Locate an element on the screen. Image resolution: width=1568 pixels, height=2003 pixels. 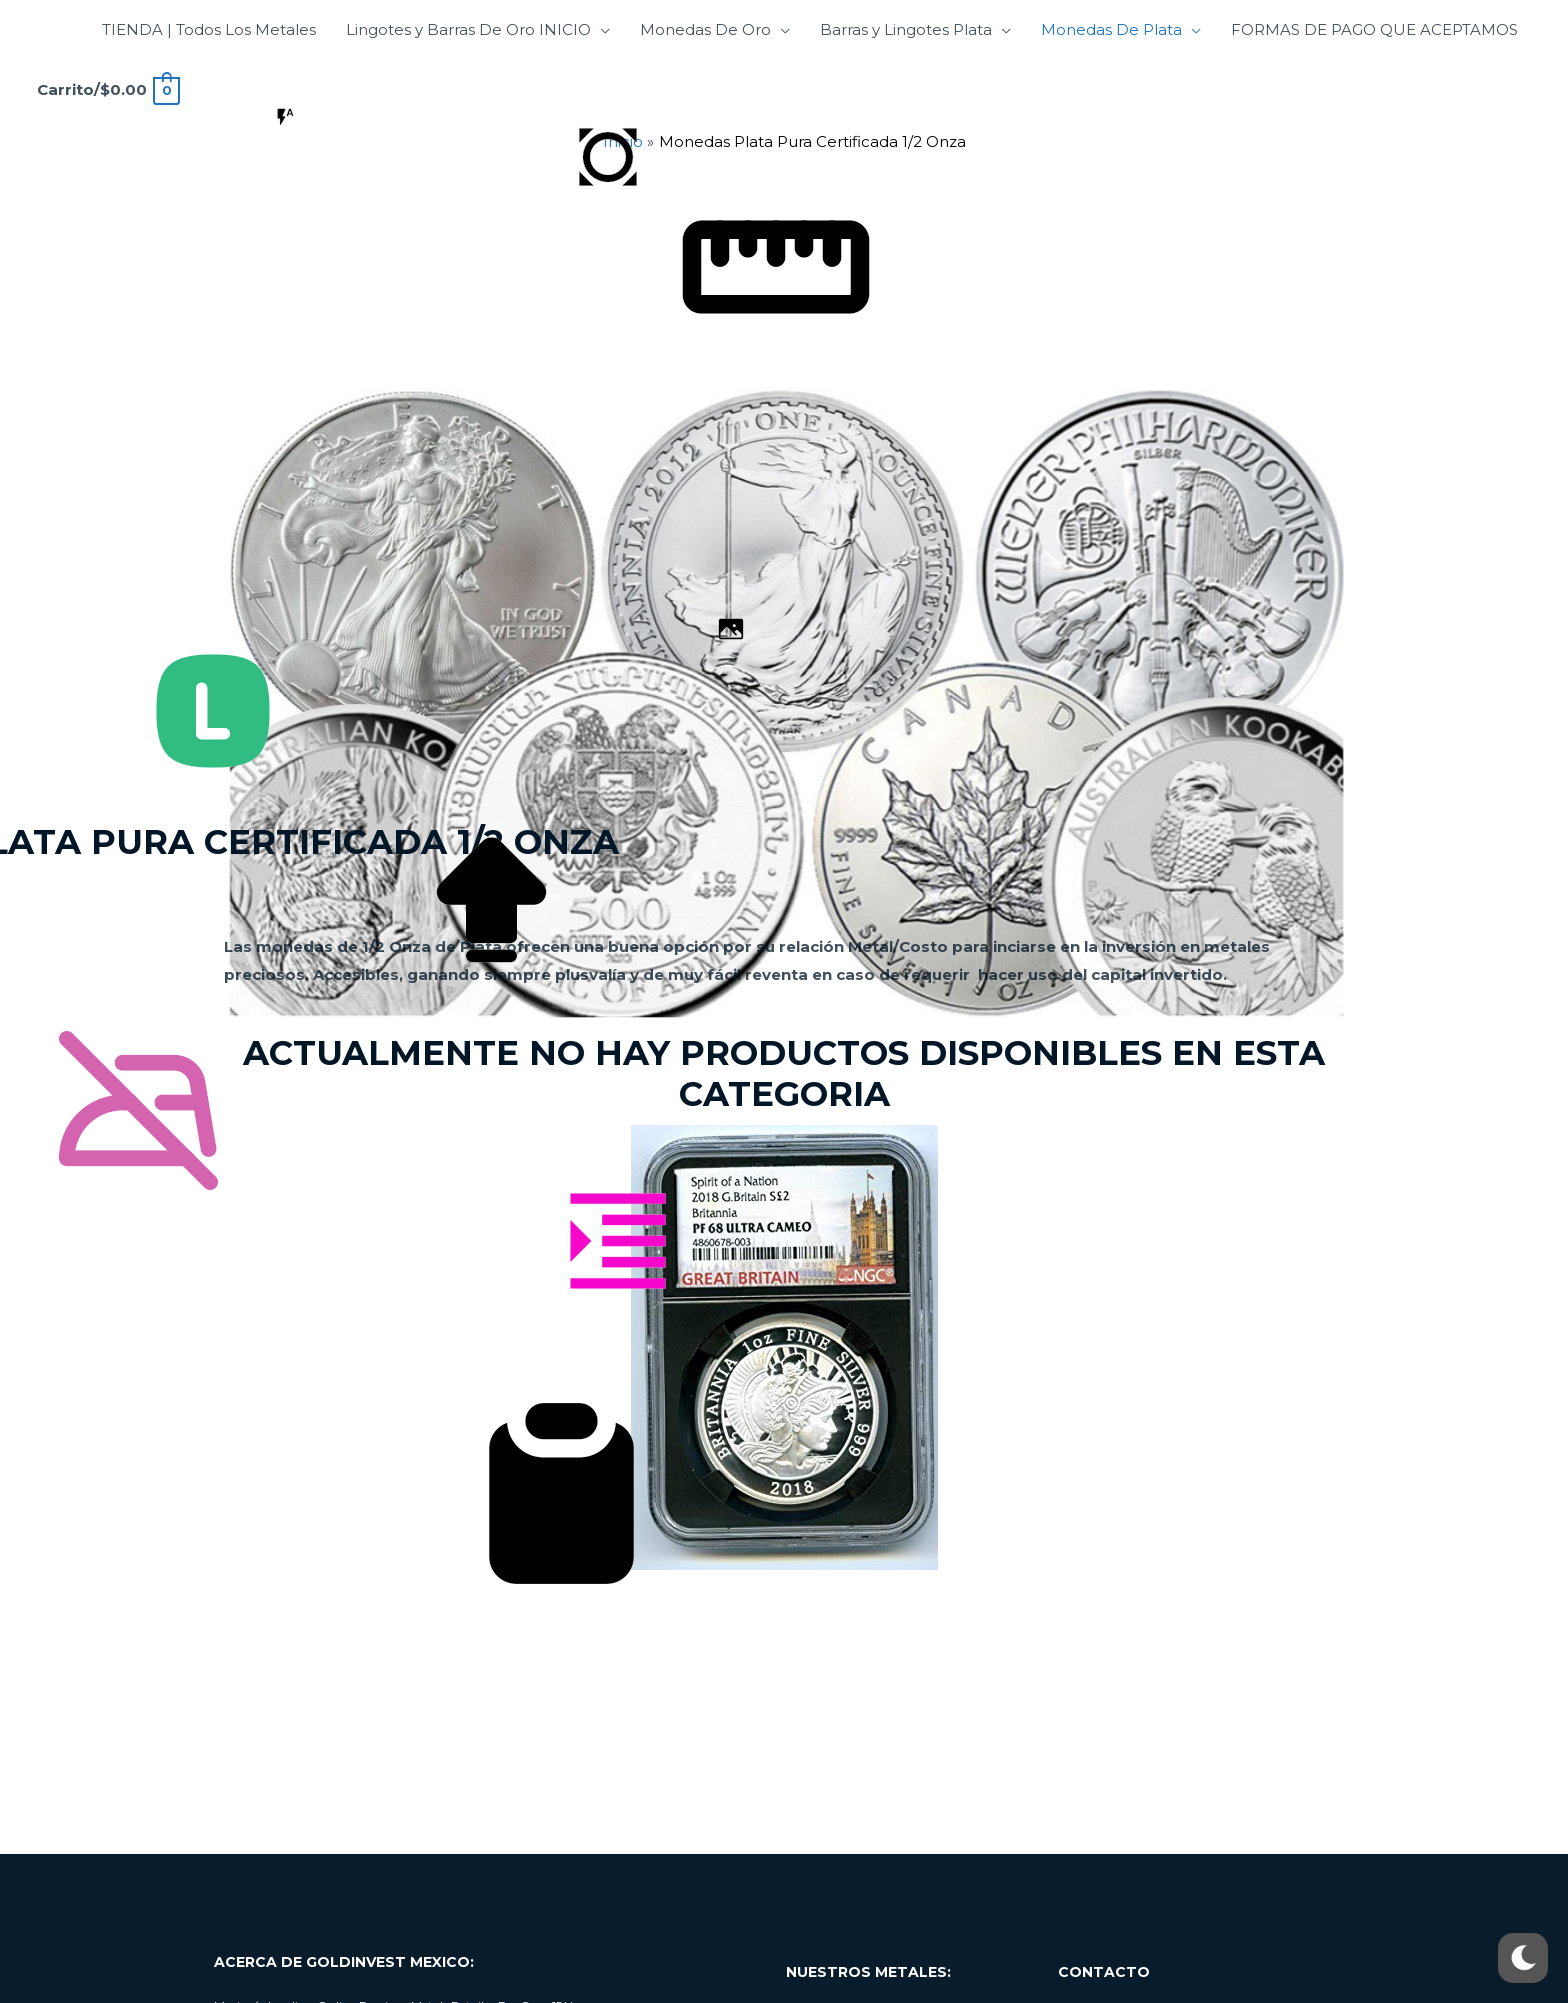
indicates items or options starting with the letter "L" is located at coordinates (213, 711).